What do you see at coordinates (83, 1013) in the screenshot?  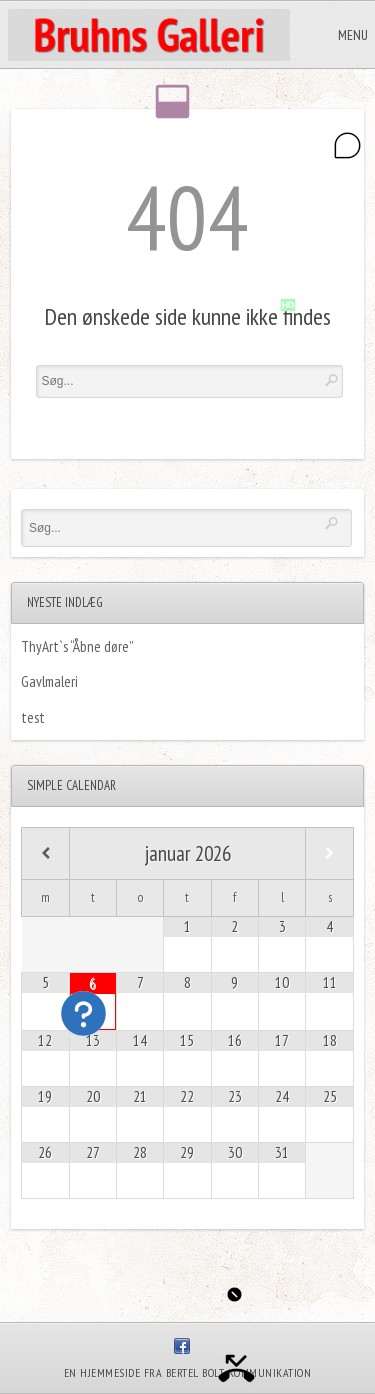 I see `access help or support` at bounding box center [83, 1013].